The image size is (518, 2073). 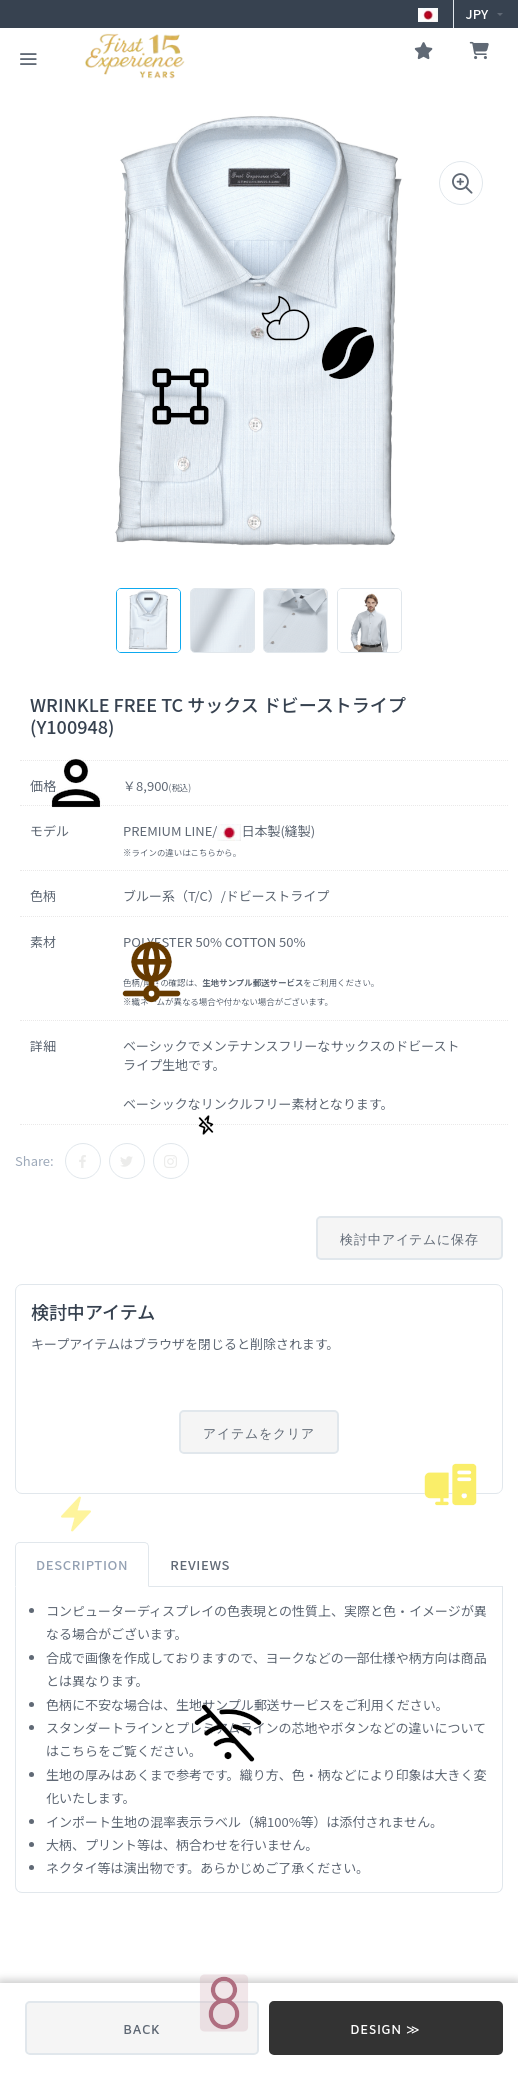 I want to click on indicates flash or lightning mode is enabled, so click(x=76, y=1514).